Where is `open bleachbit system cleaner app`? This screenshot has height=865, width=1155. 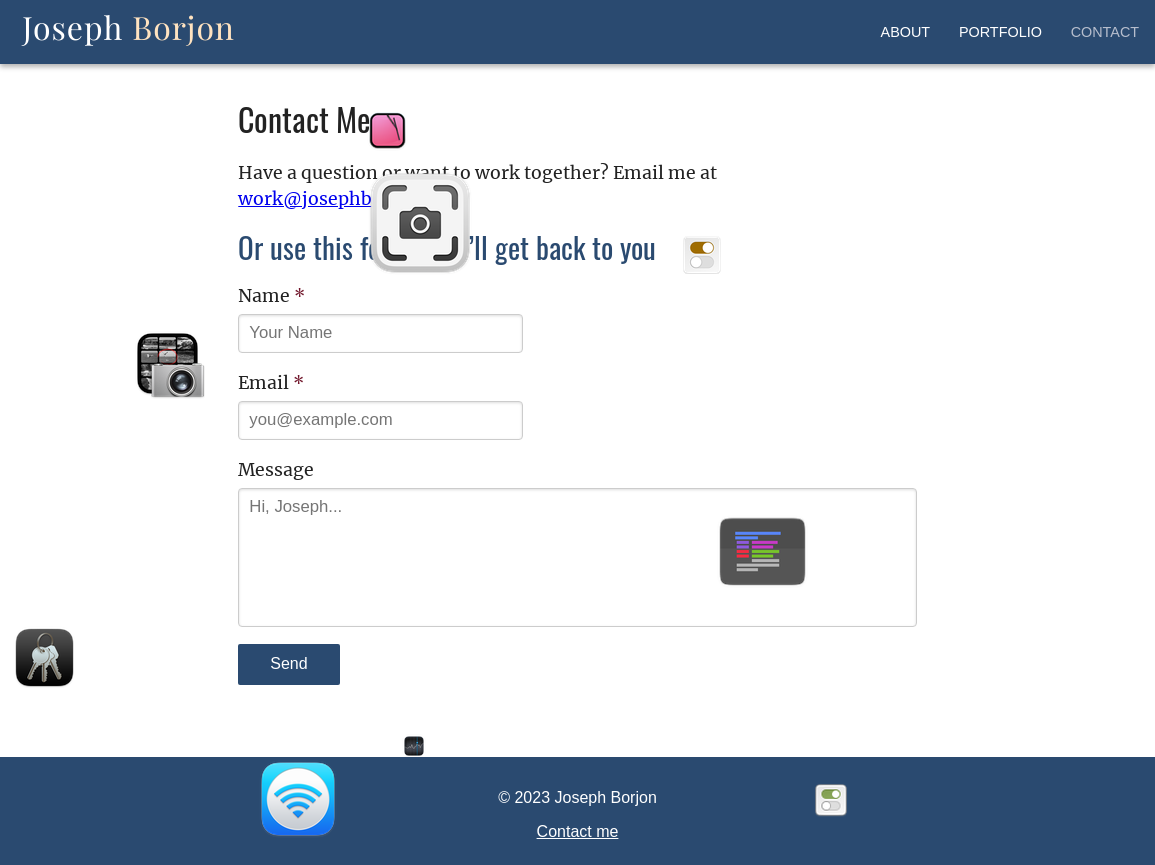
open bleachbit system cleaner app is located at coordinates (387, 130).